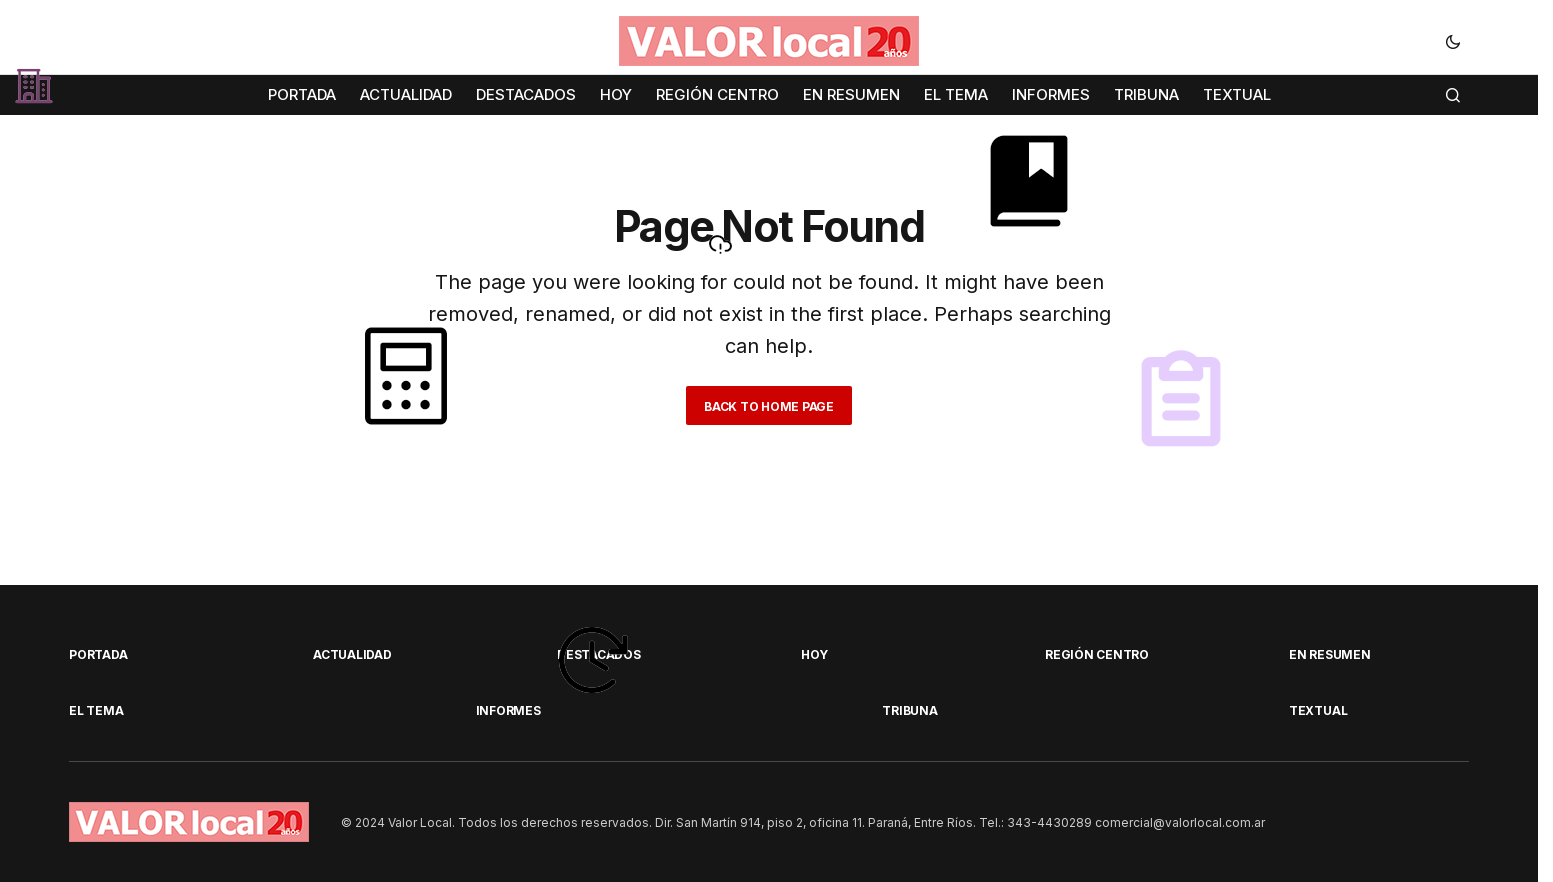 The width and height of the screenshot is (1553, 882). I want to click on view office or workplace location, so click(34, 86).